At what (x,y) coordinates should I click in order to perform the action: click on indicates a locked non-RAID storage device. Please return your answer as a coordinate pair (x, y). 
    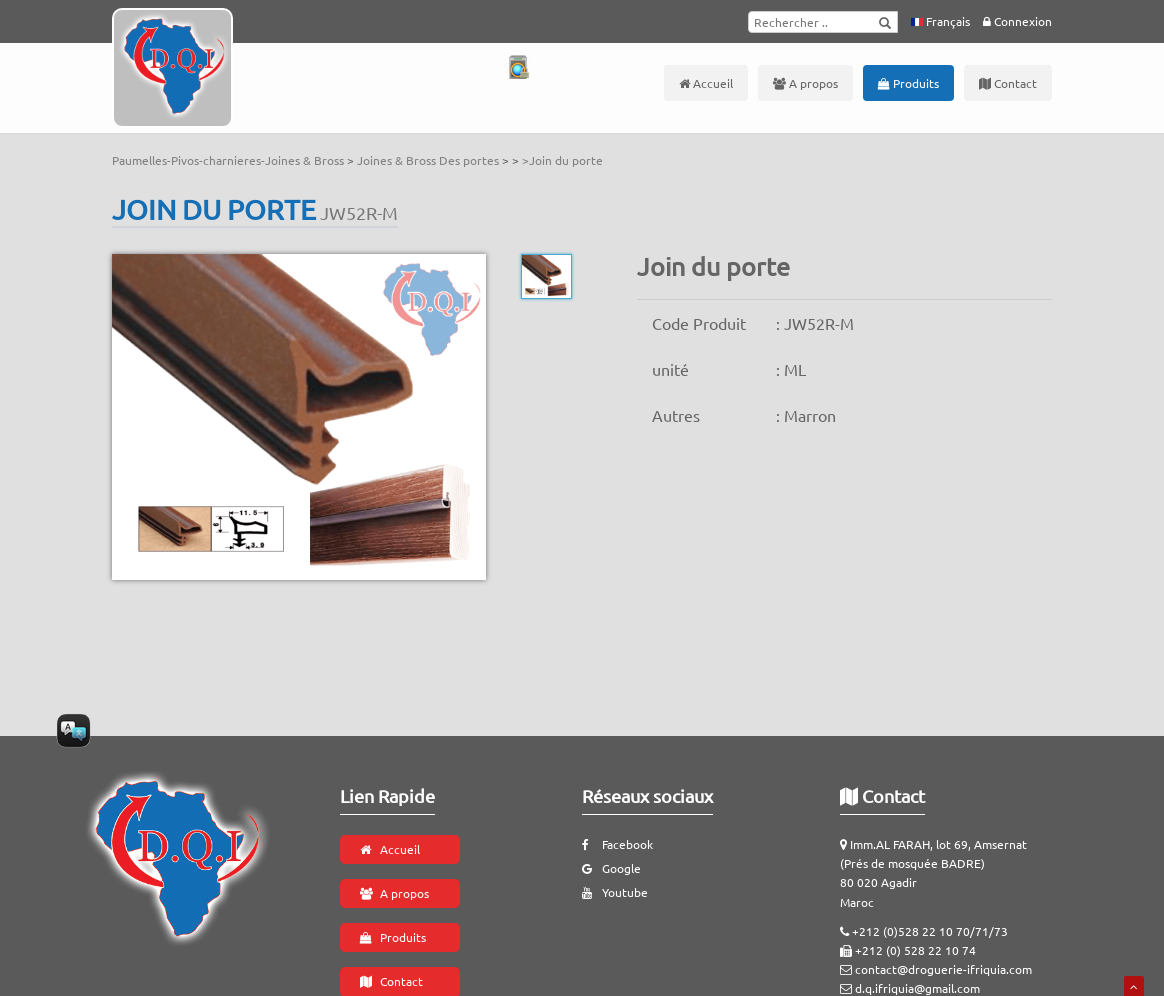
    Looking at the image, I should click on (518, 67).